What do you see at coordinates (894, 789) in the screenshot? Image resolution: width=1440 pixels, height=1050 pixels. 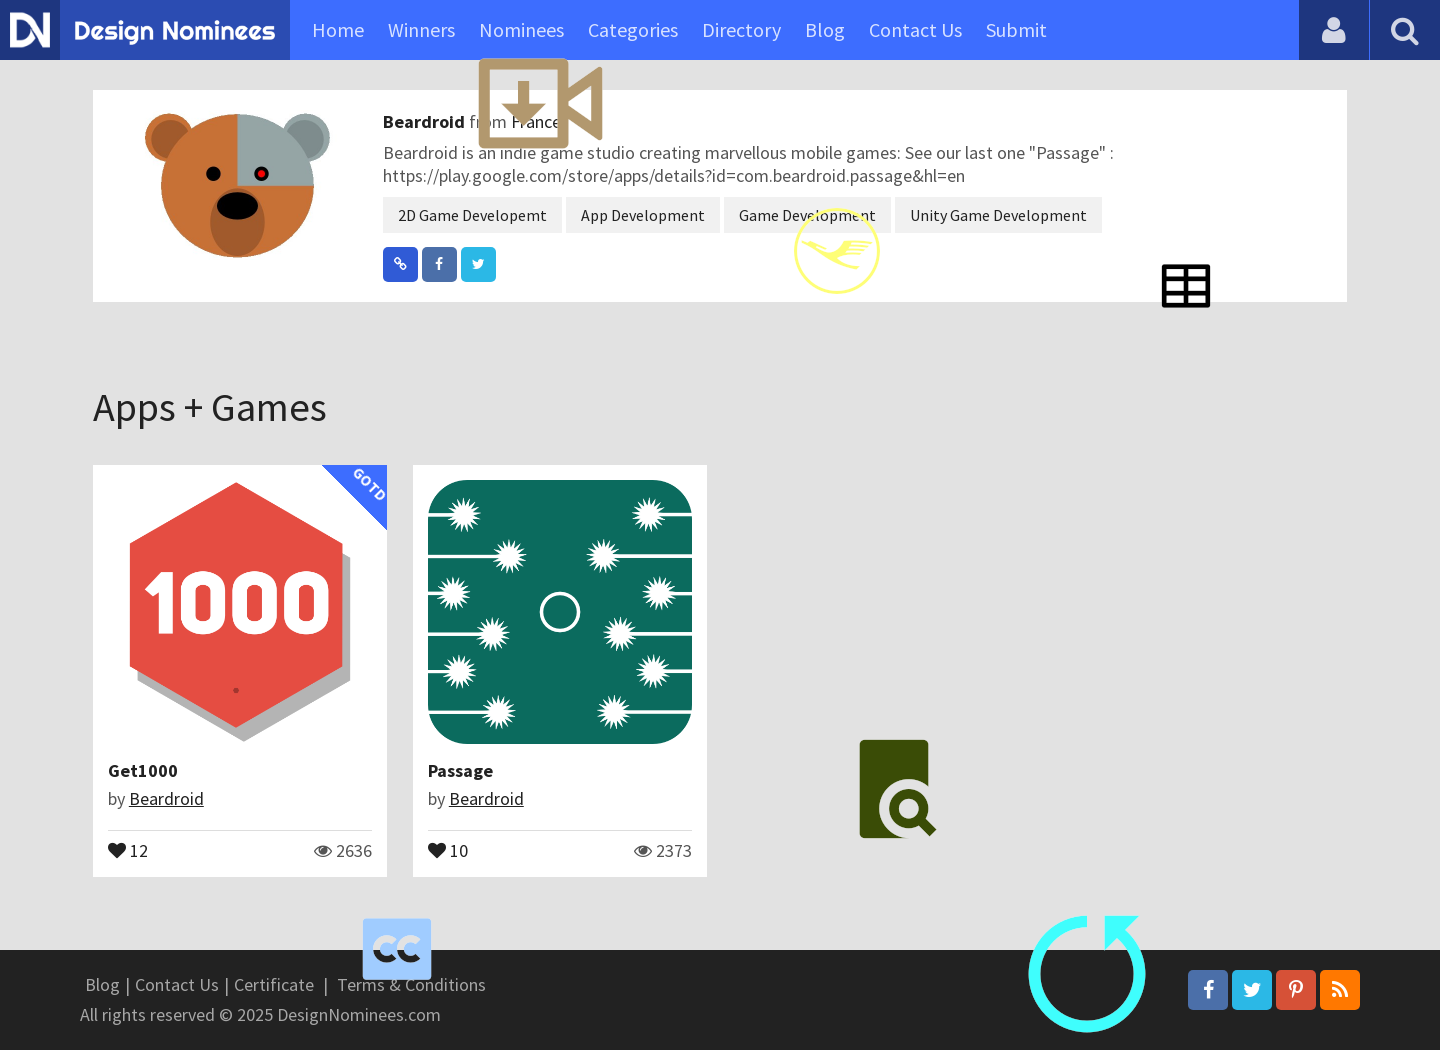 I see `find my phone feature` at bounding box center [894, 789].